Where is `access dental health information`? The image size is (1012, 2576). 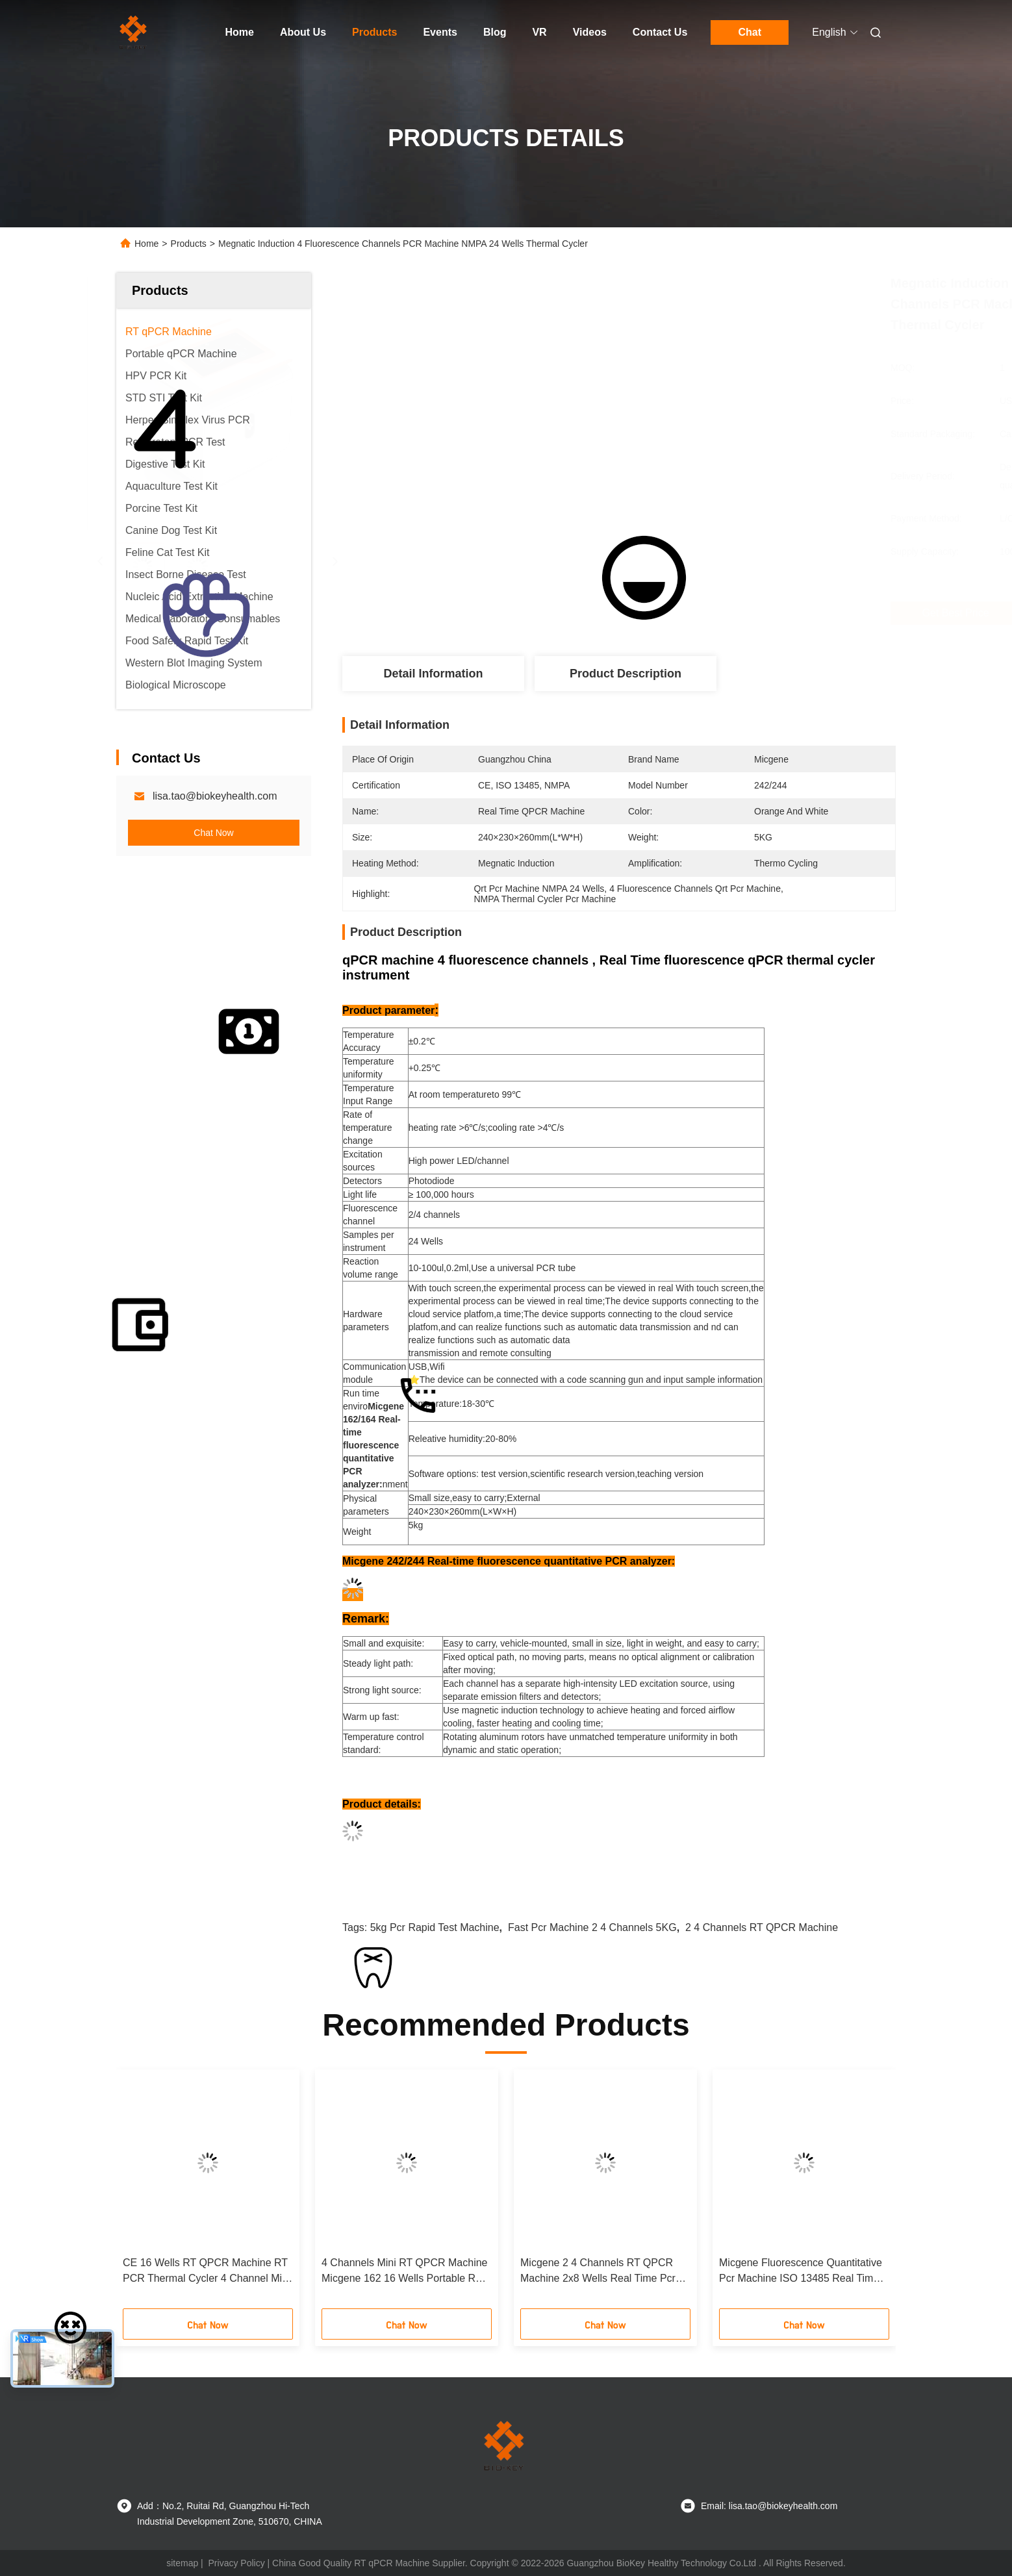 access dental health information is located at coordinates (373, 1967).